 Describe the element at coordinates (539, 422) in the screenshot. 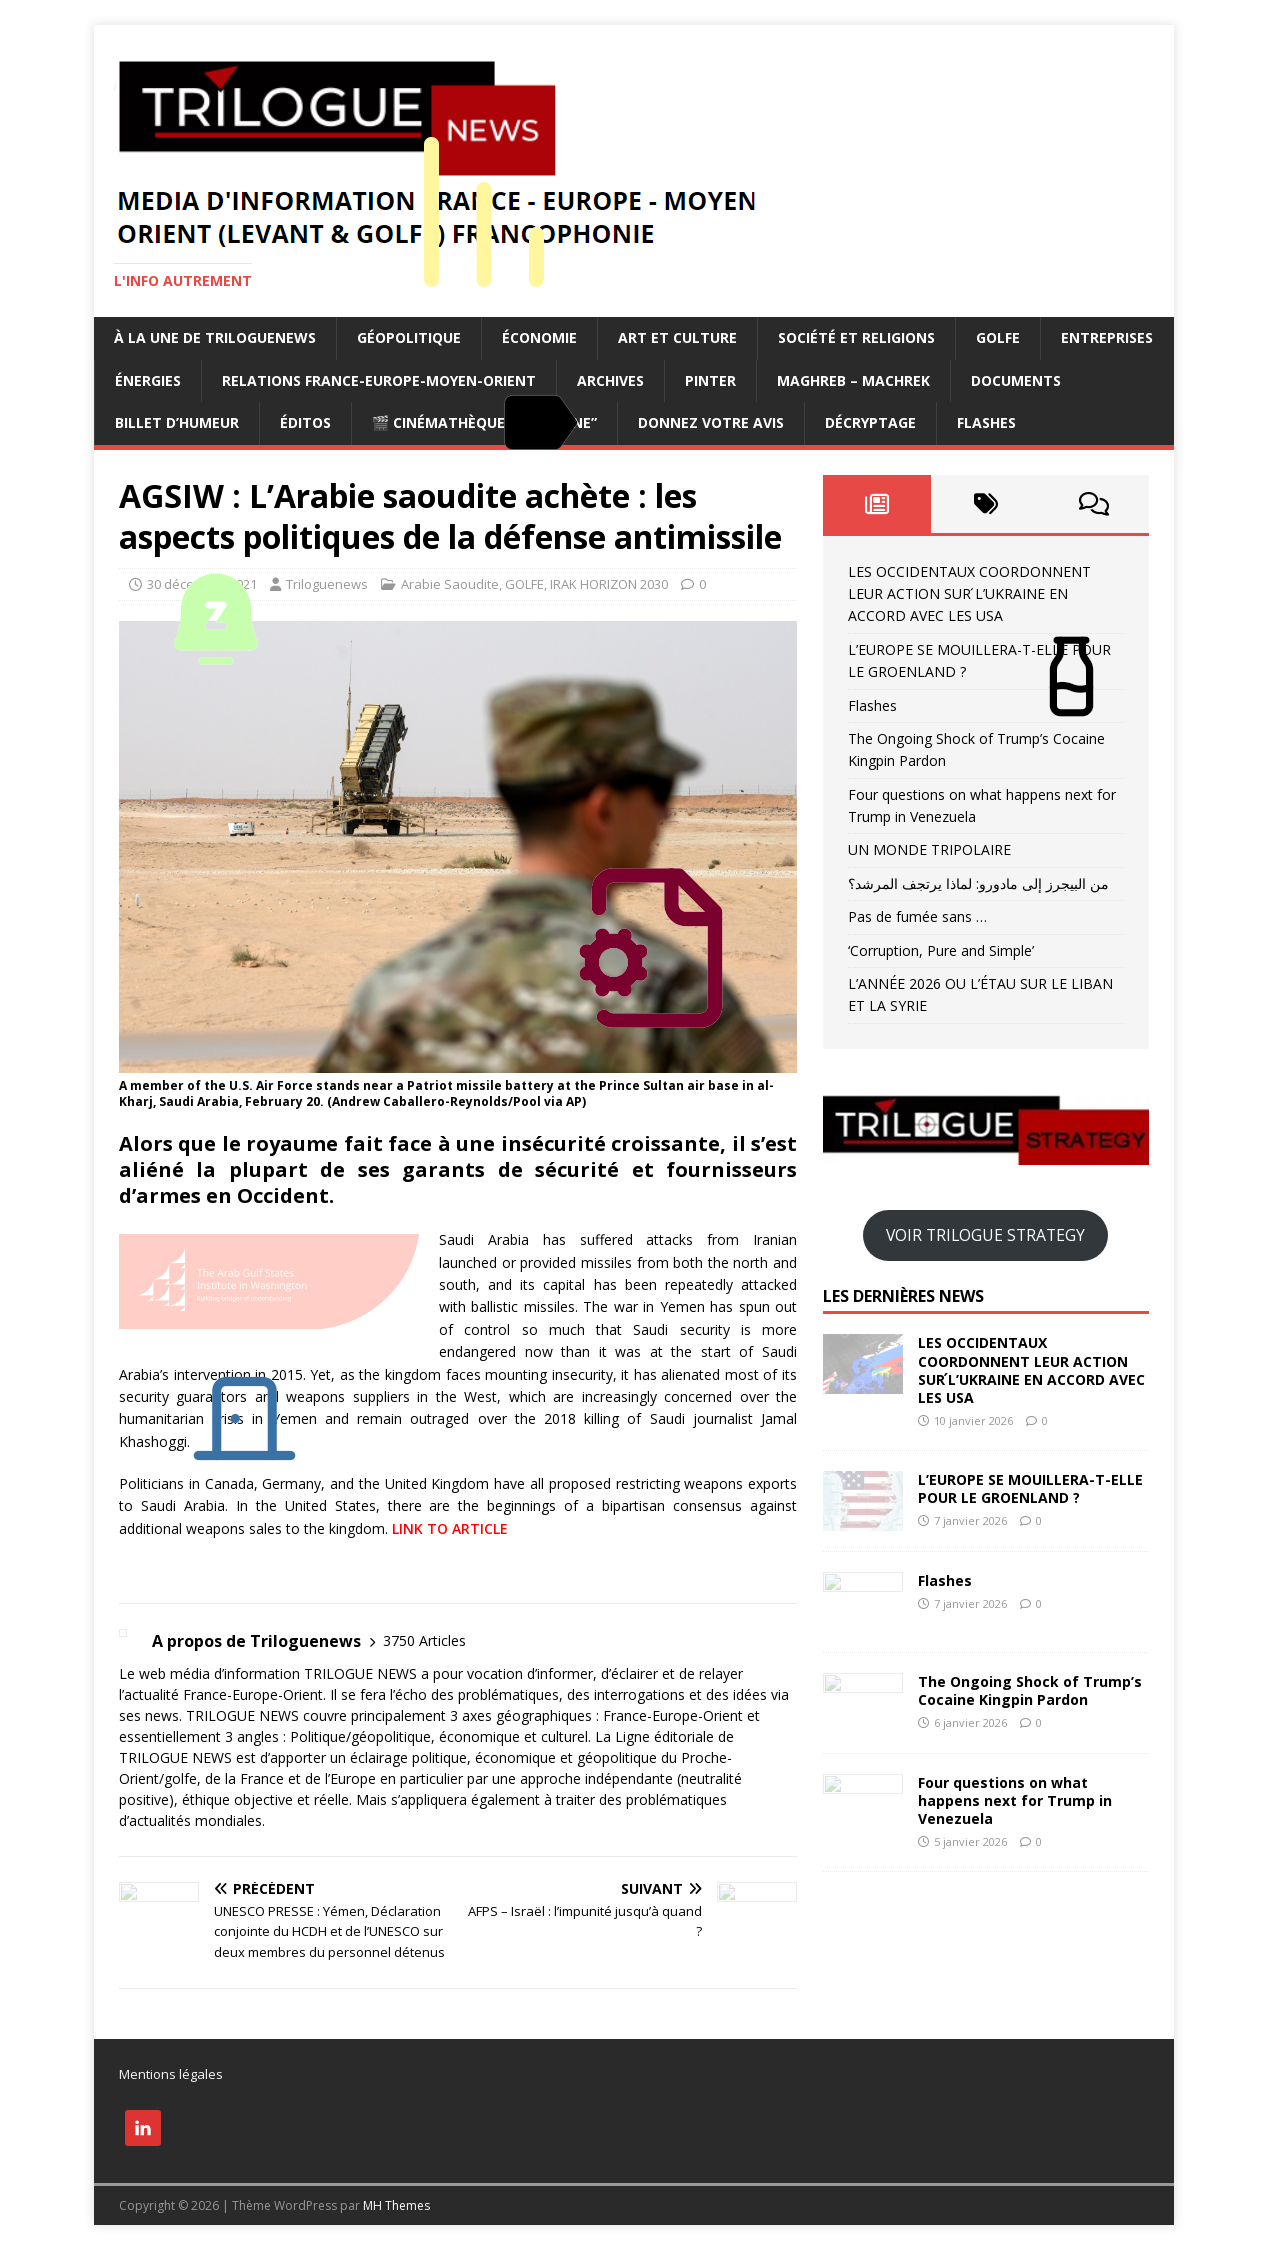

I see `add or apply a label to an item` at that location.